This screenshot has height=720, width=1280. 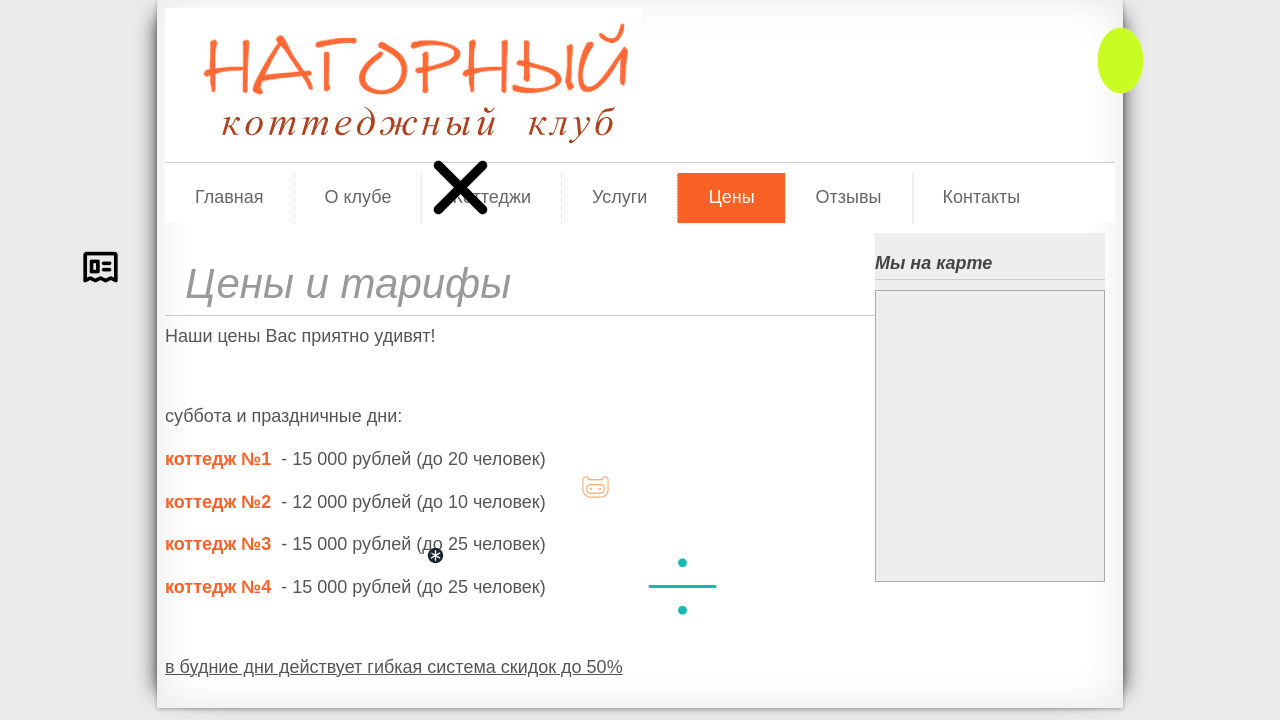 What do you see at coordinates (682, 586) in the screenshot?
I see `perform division operation` at bounding box center [682, 586].